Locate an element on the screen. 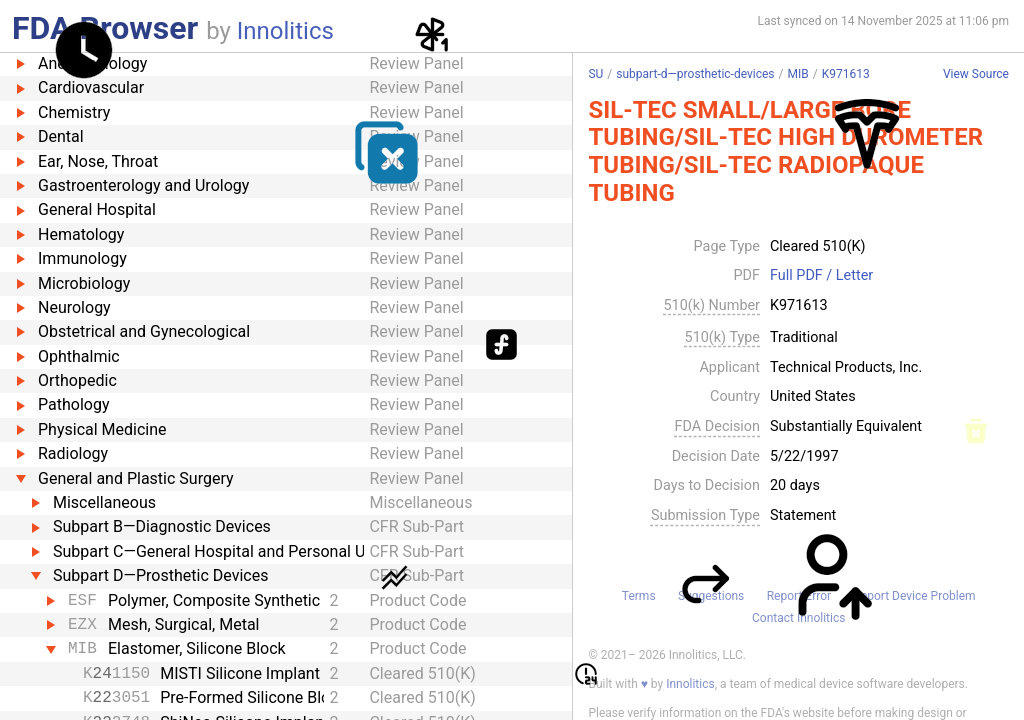  permanently delete item is located at coordinates (976, 431).